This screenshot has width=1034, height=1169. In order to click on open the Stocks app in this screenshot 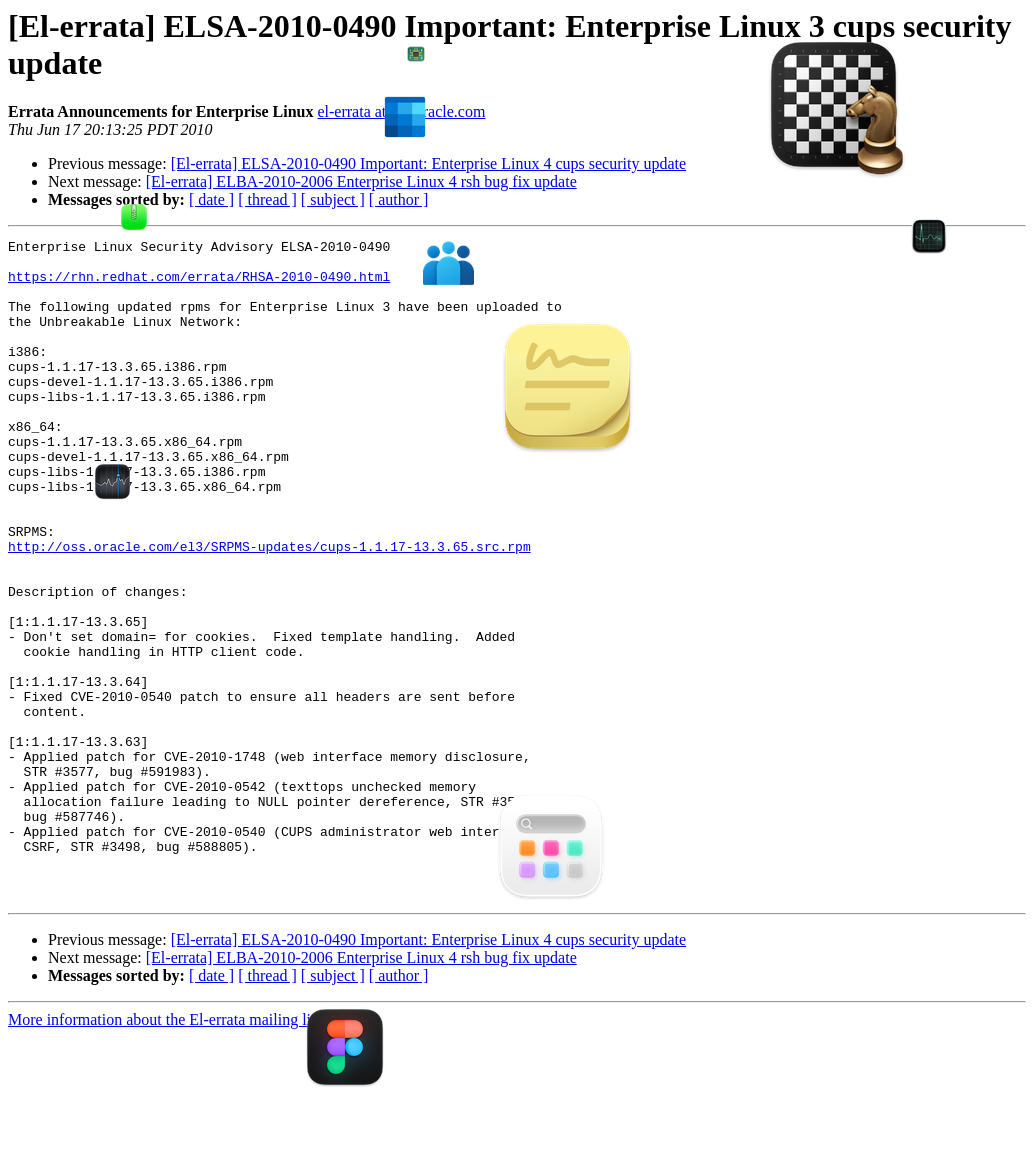, I will do `click(112, 481)`.